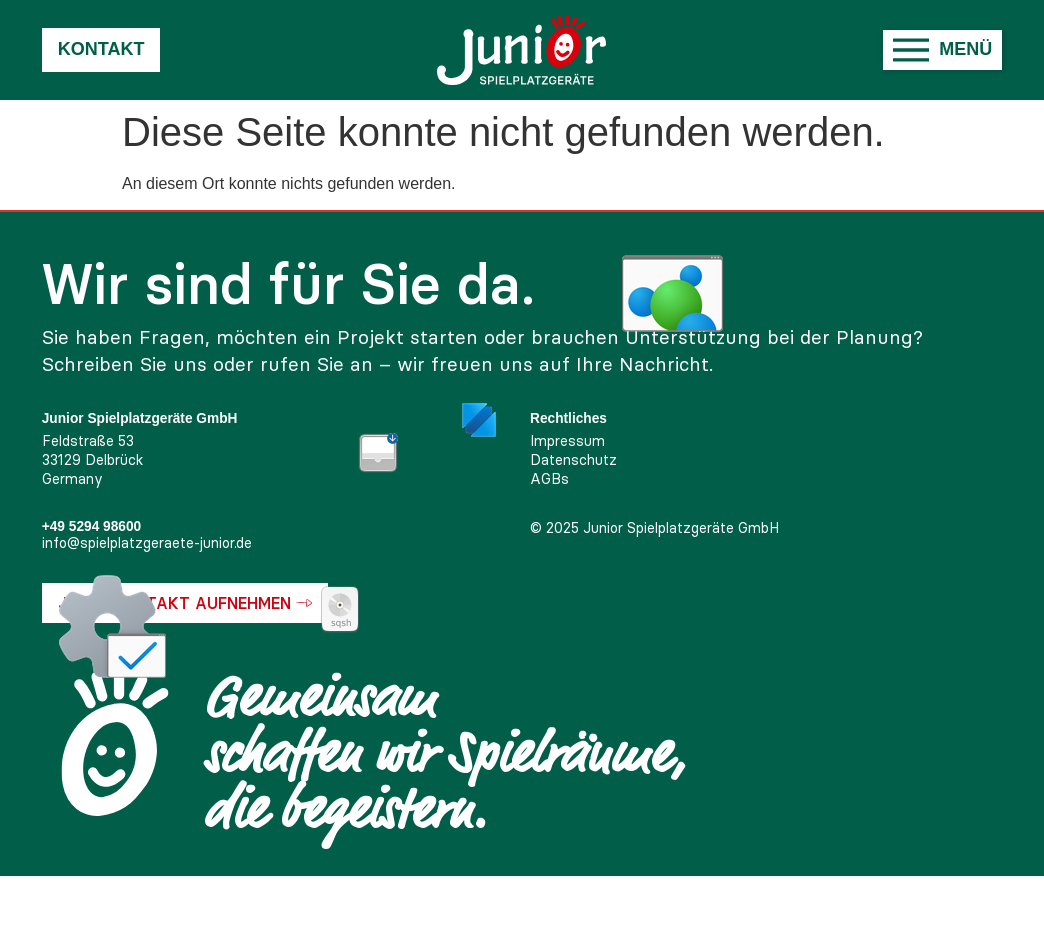 The width and height of the screenshot is (1044, 925). Describe the element at coordinates (340, 609) in the screenshot. I see `a squashfs compressed filesystem archive file` at that location.